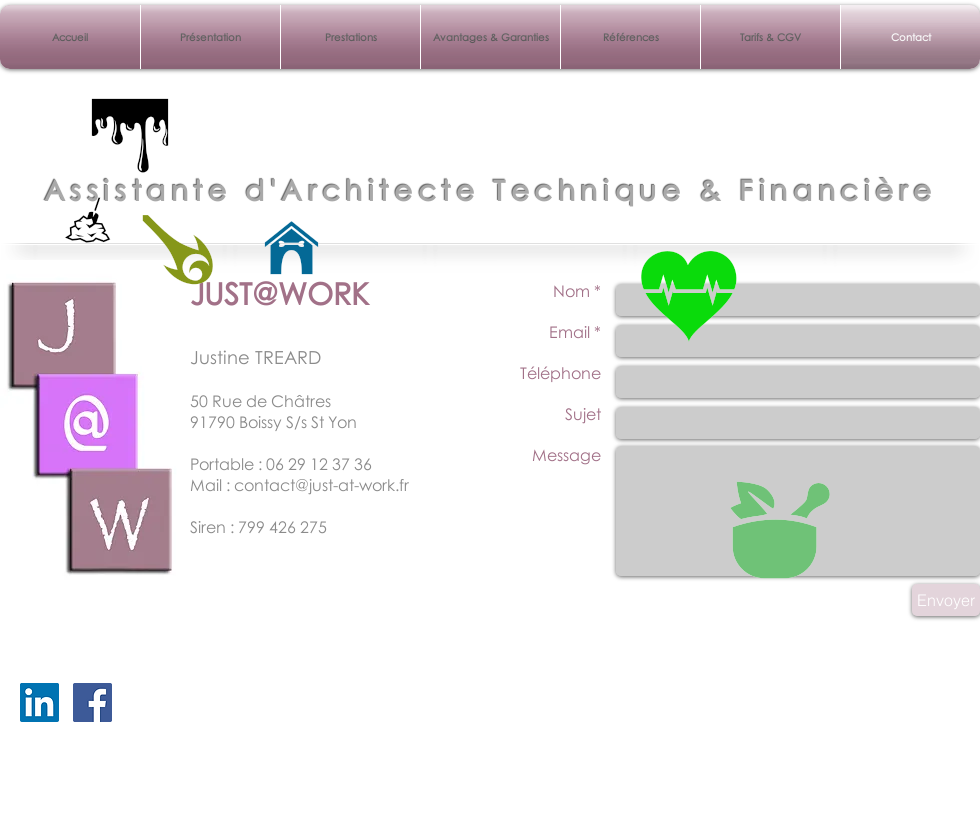 This screenshot has width=980, height=839. Describe the element at coordinates (780, 530) in the screenshot. I see `access the potion crafting menu` at that location.